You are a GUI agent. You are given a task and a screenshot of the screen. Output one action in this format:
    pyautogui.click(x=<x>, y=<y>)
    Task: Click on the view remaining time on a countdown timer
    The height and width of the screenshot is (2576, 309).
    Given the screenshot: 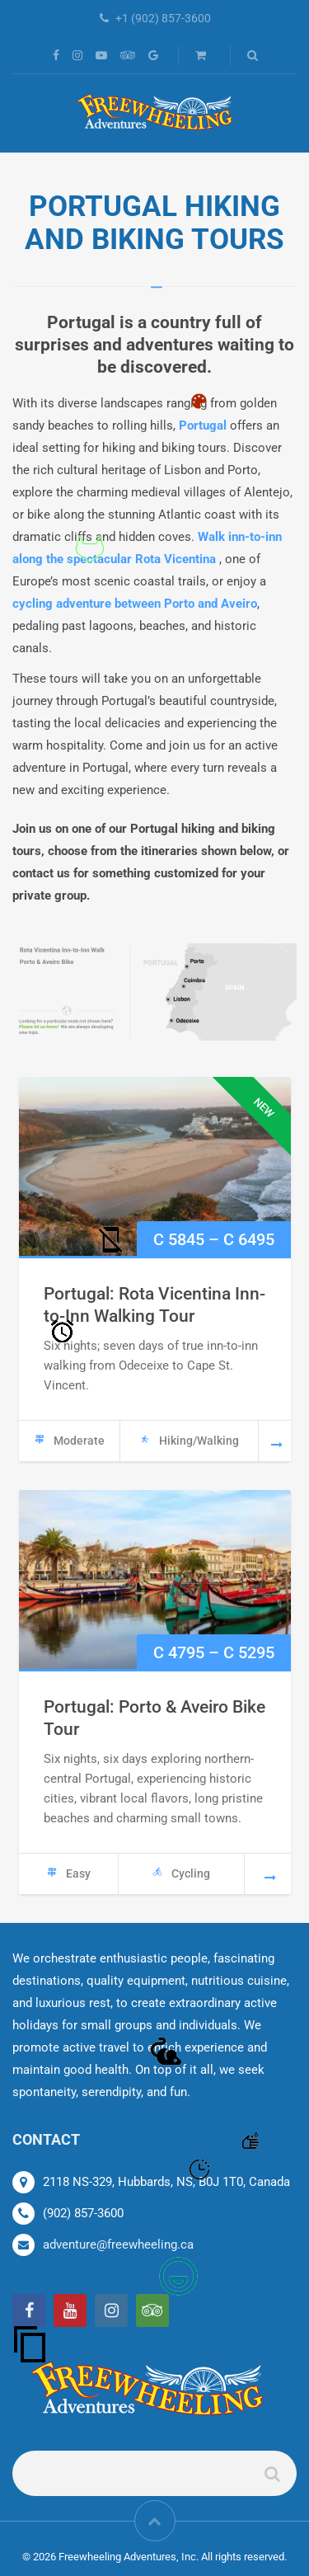 What is the action you would take?
    pyautogui.click(x=199, y=2169)
    